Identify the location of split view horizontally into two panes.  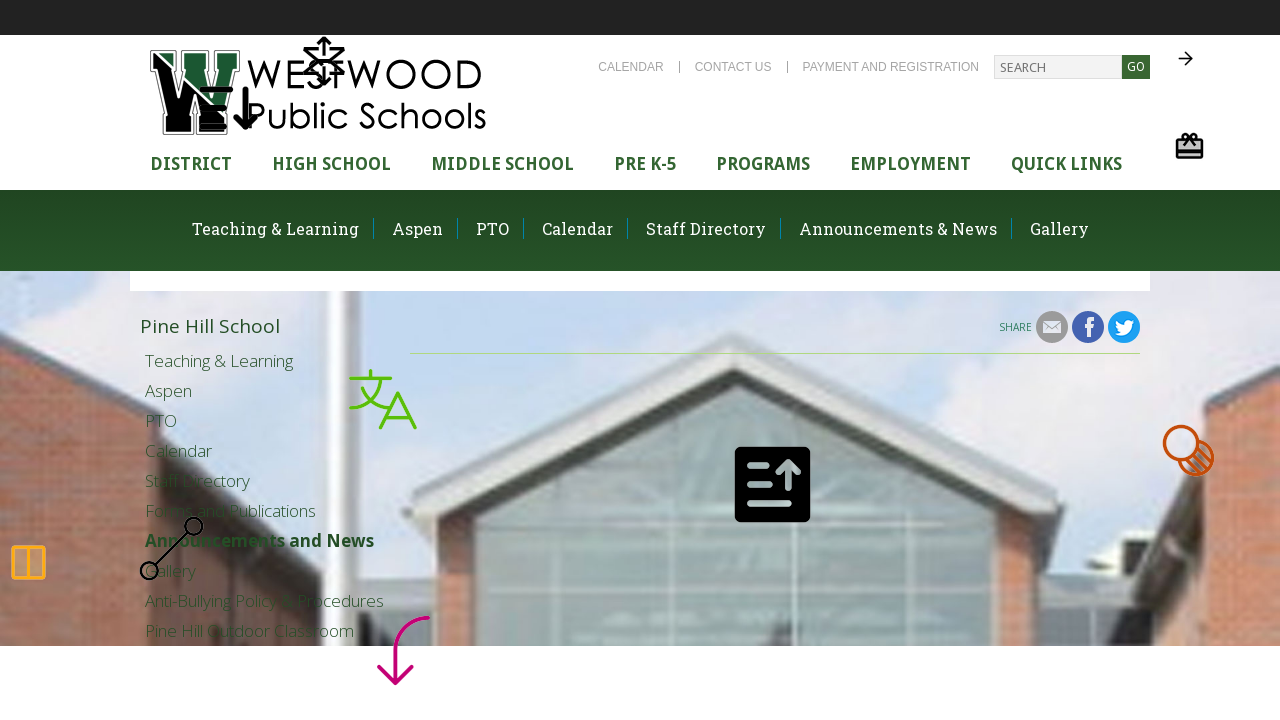
(28, 562).